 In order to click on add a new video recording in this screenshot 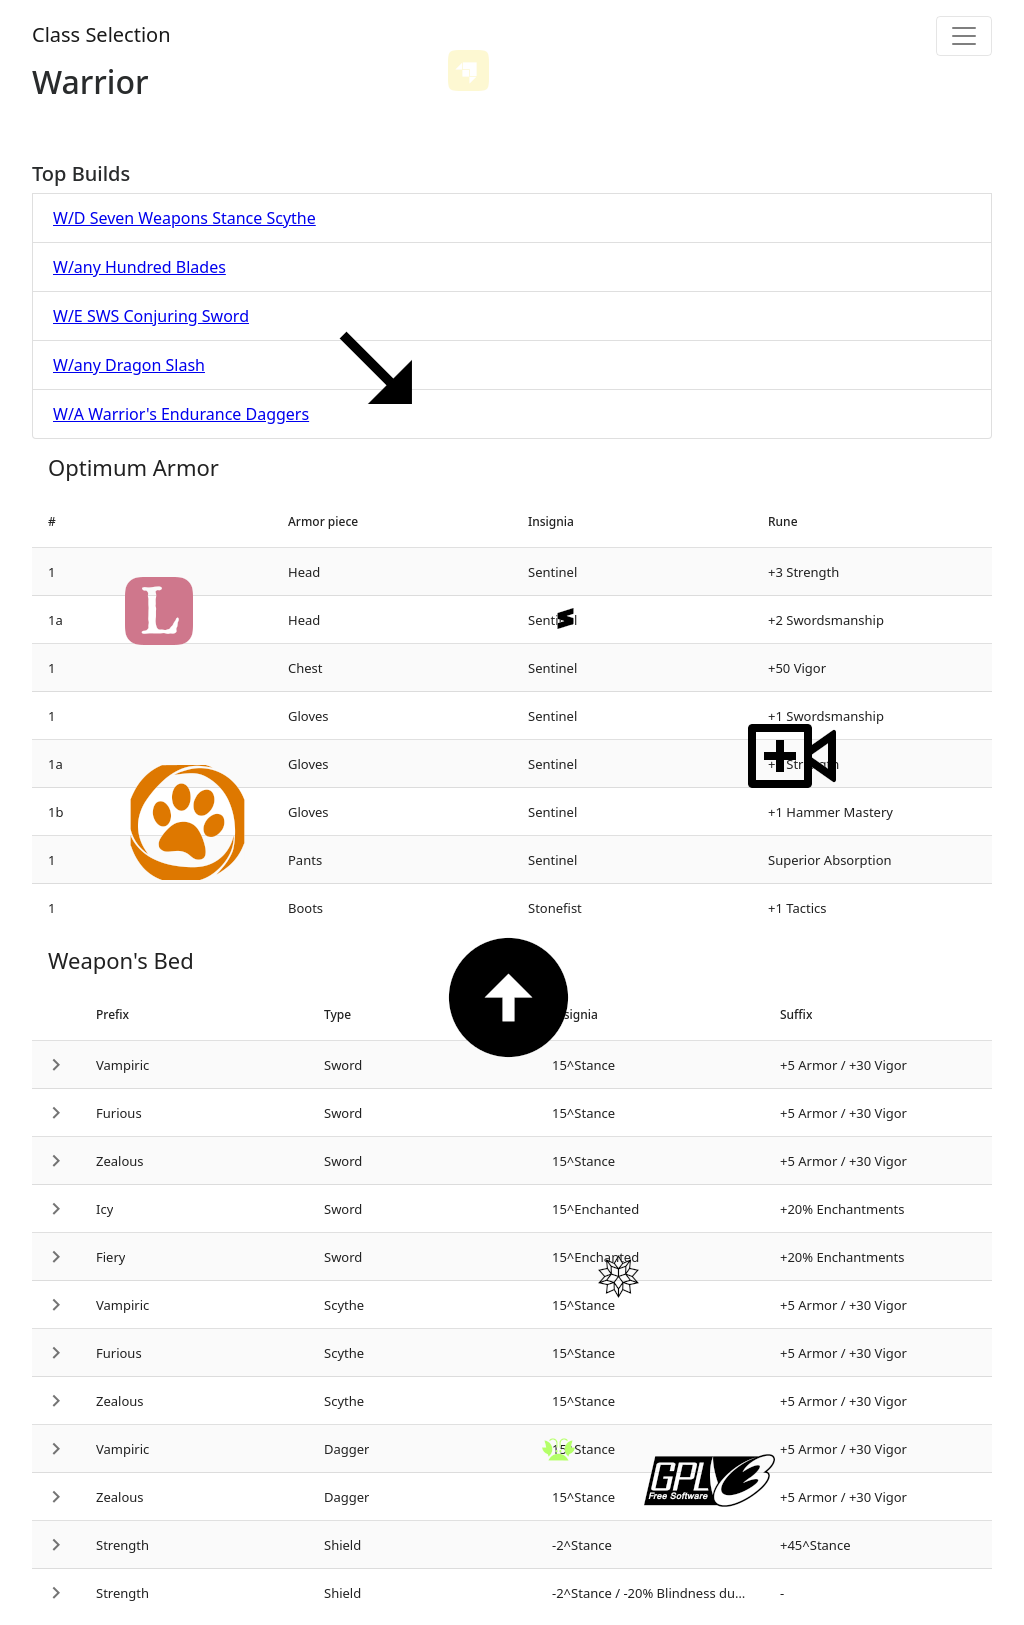, I will do `click(792, 756)`.